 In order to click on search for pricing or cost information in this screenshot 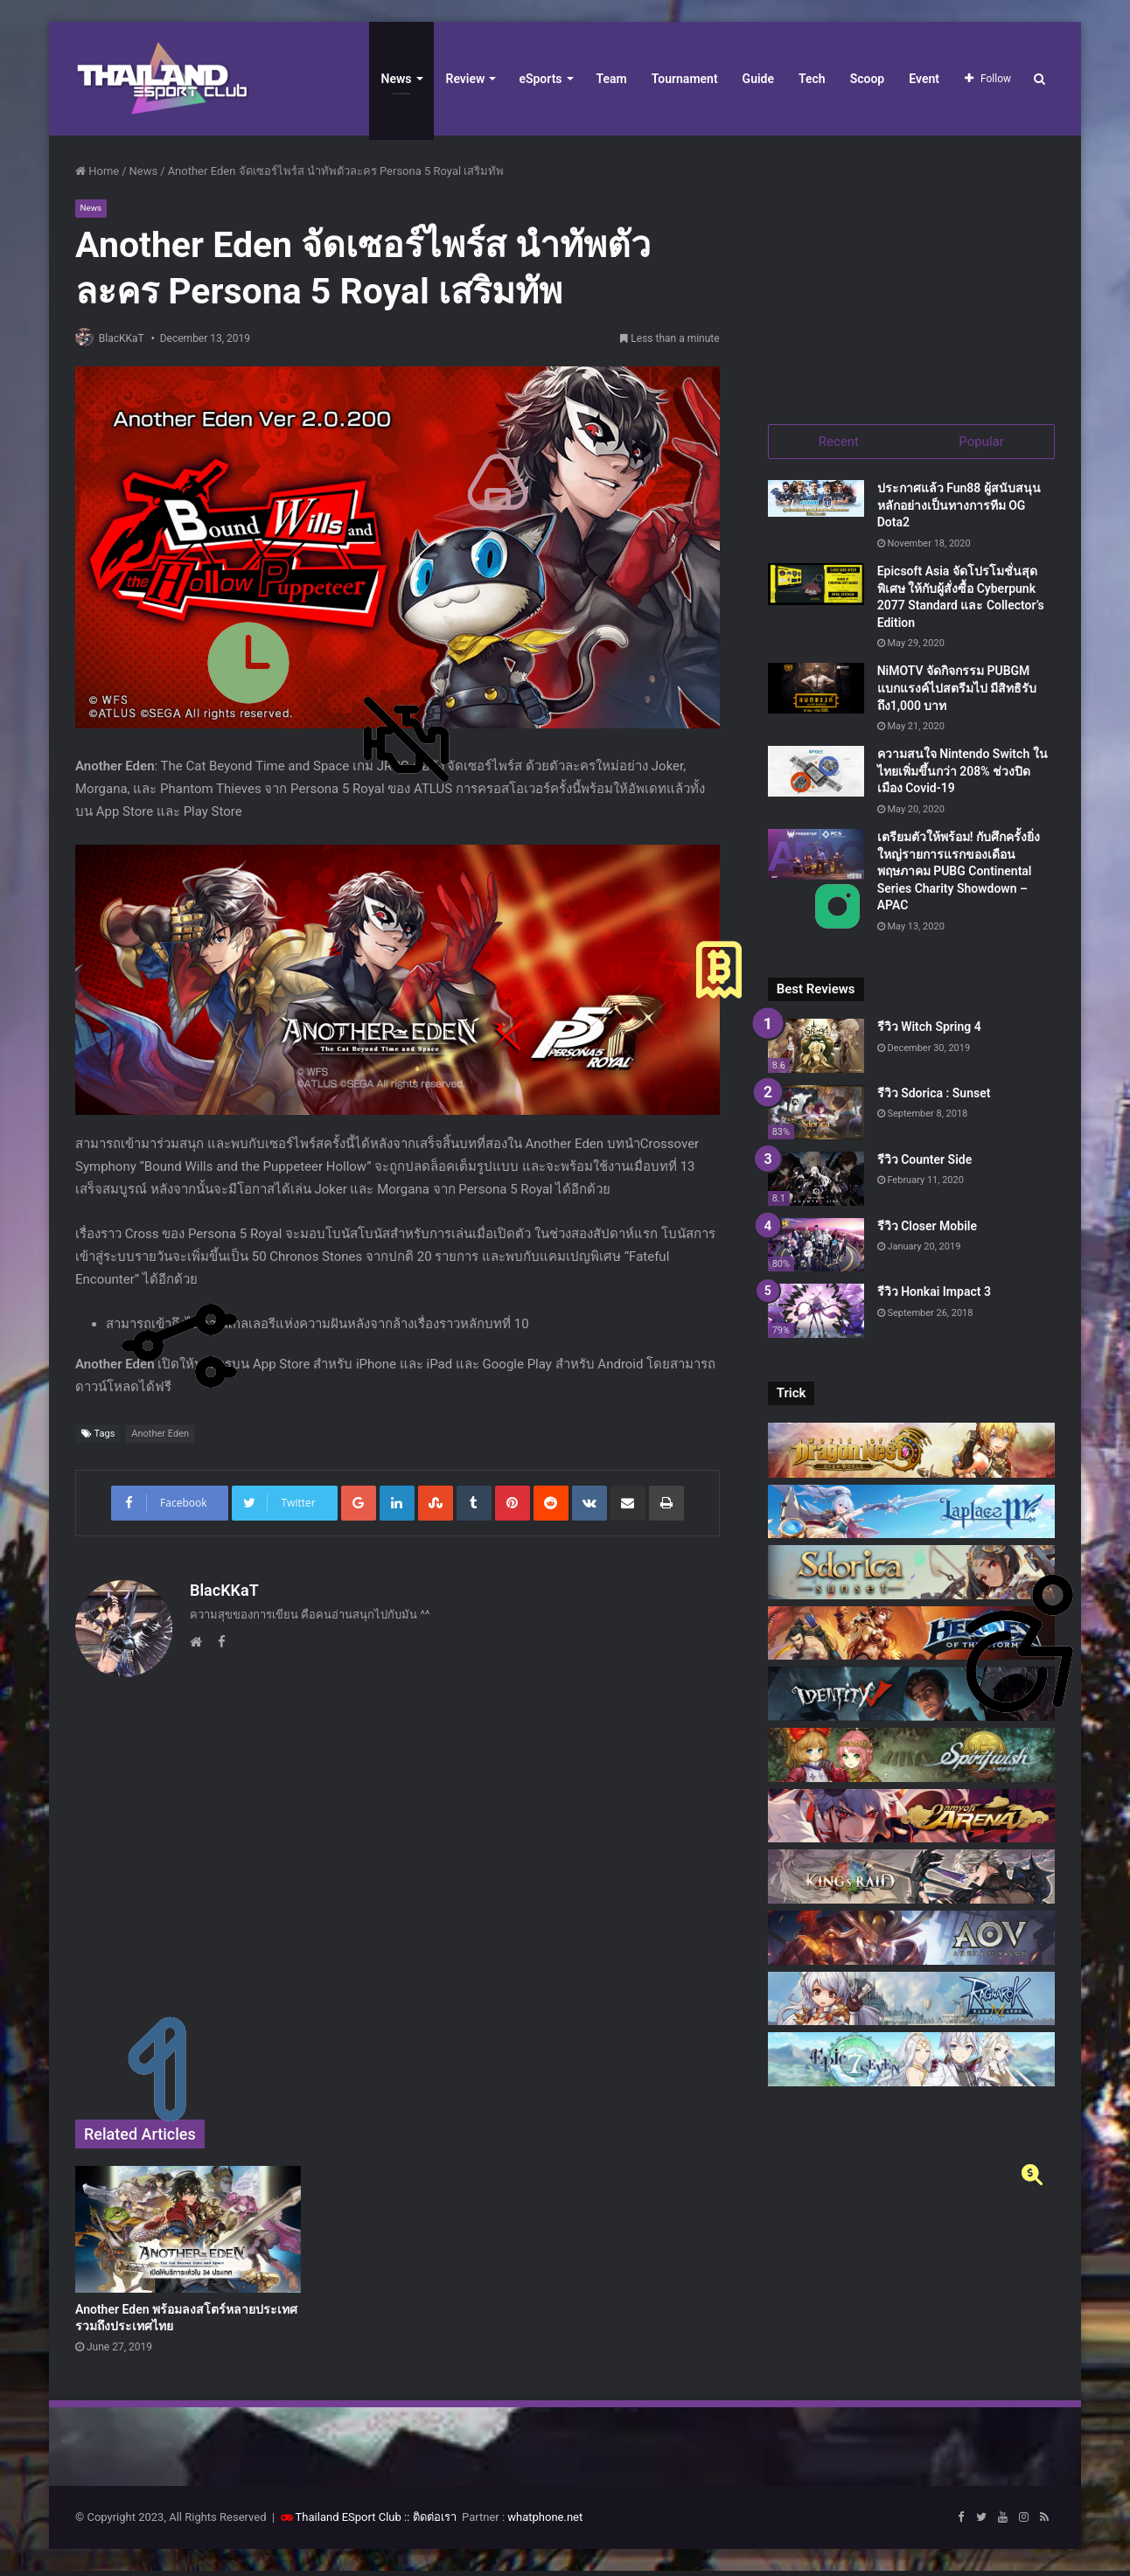, I will do `click(1032, 2175)`.